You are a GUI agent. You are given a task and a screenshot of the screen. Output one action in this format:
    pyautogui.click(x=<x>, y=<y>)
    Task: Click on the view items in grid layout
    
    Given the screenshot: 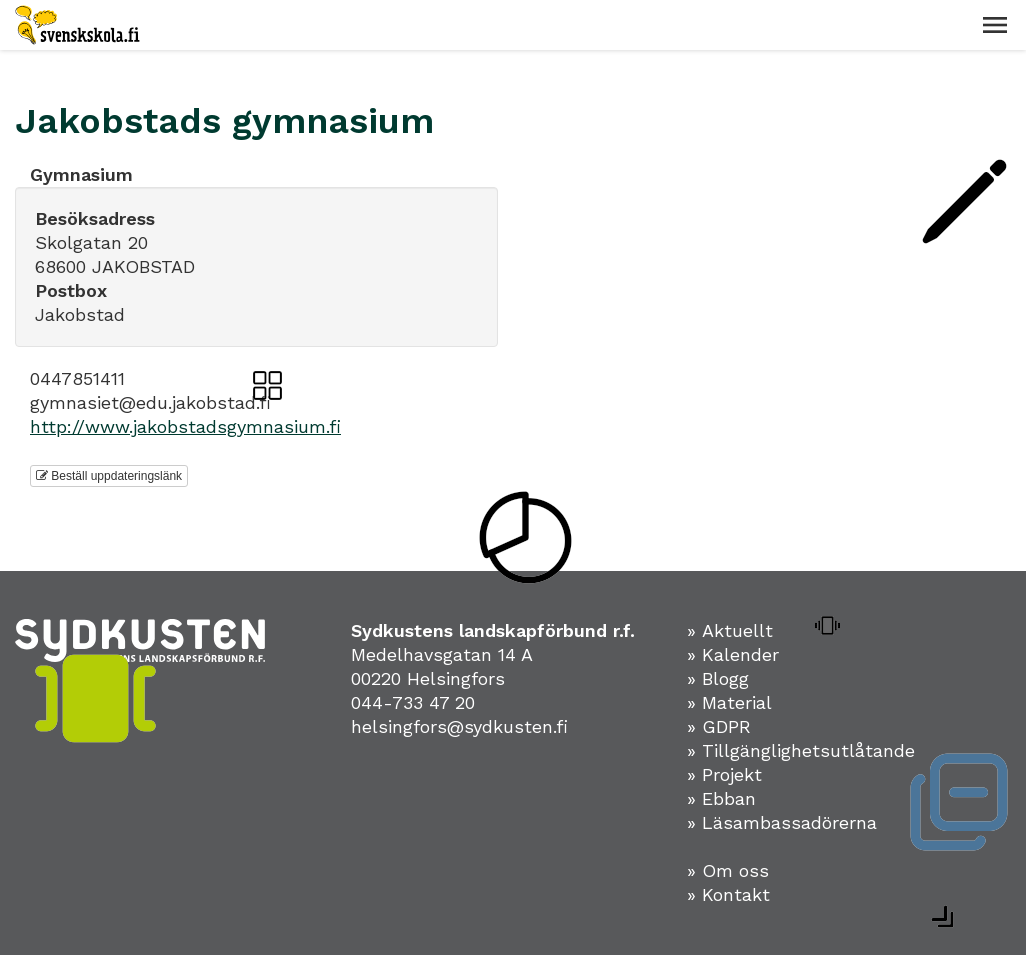 What is the action you would take?
    pyautogui.click(x=267, y=385)
    